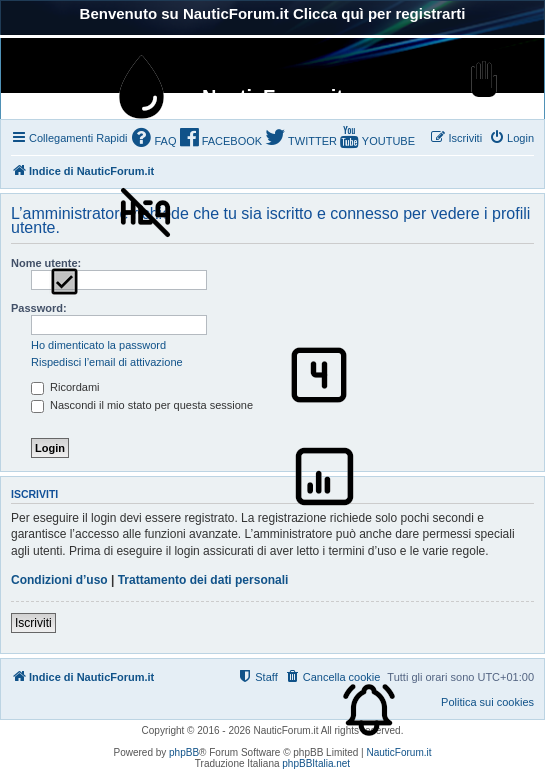  Describe the element at coordinates (324, 476) in the screenshot. I see `align content to bottom-left of container` at that location.